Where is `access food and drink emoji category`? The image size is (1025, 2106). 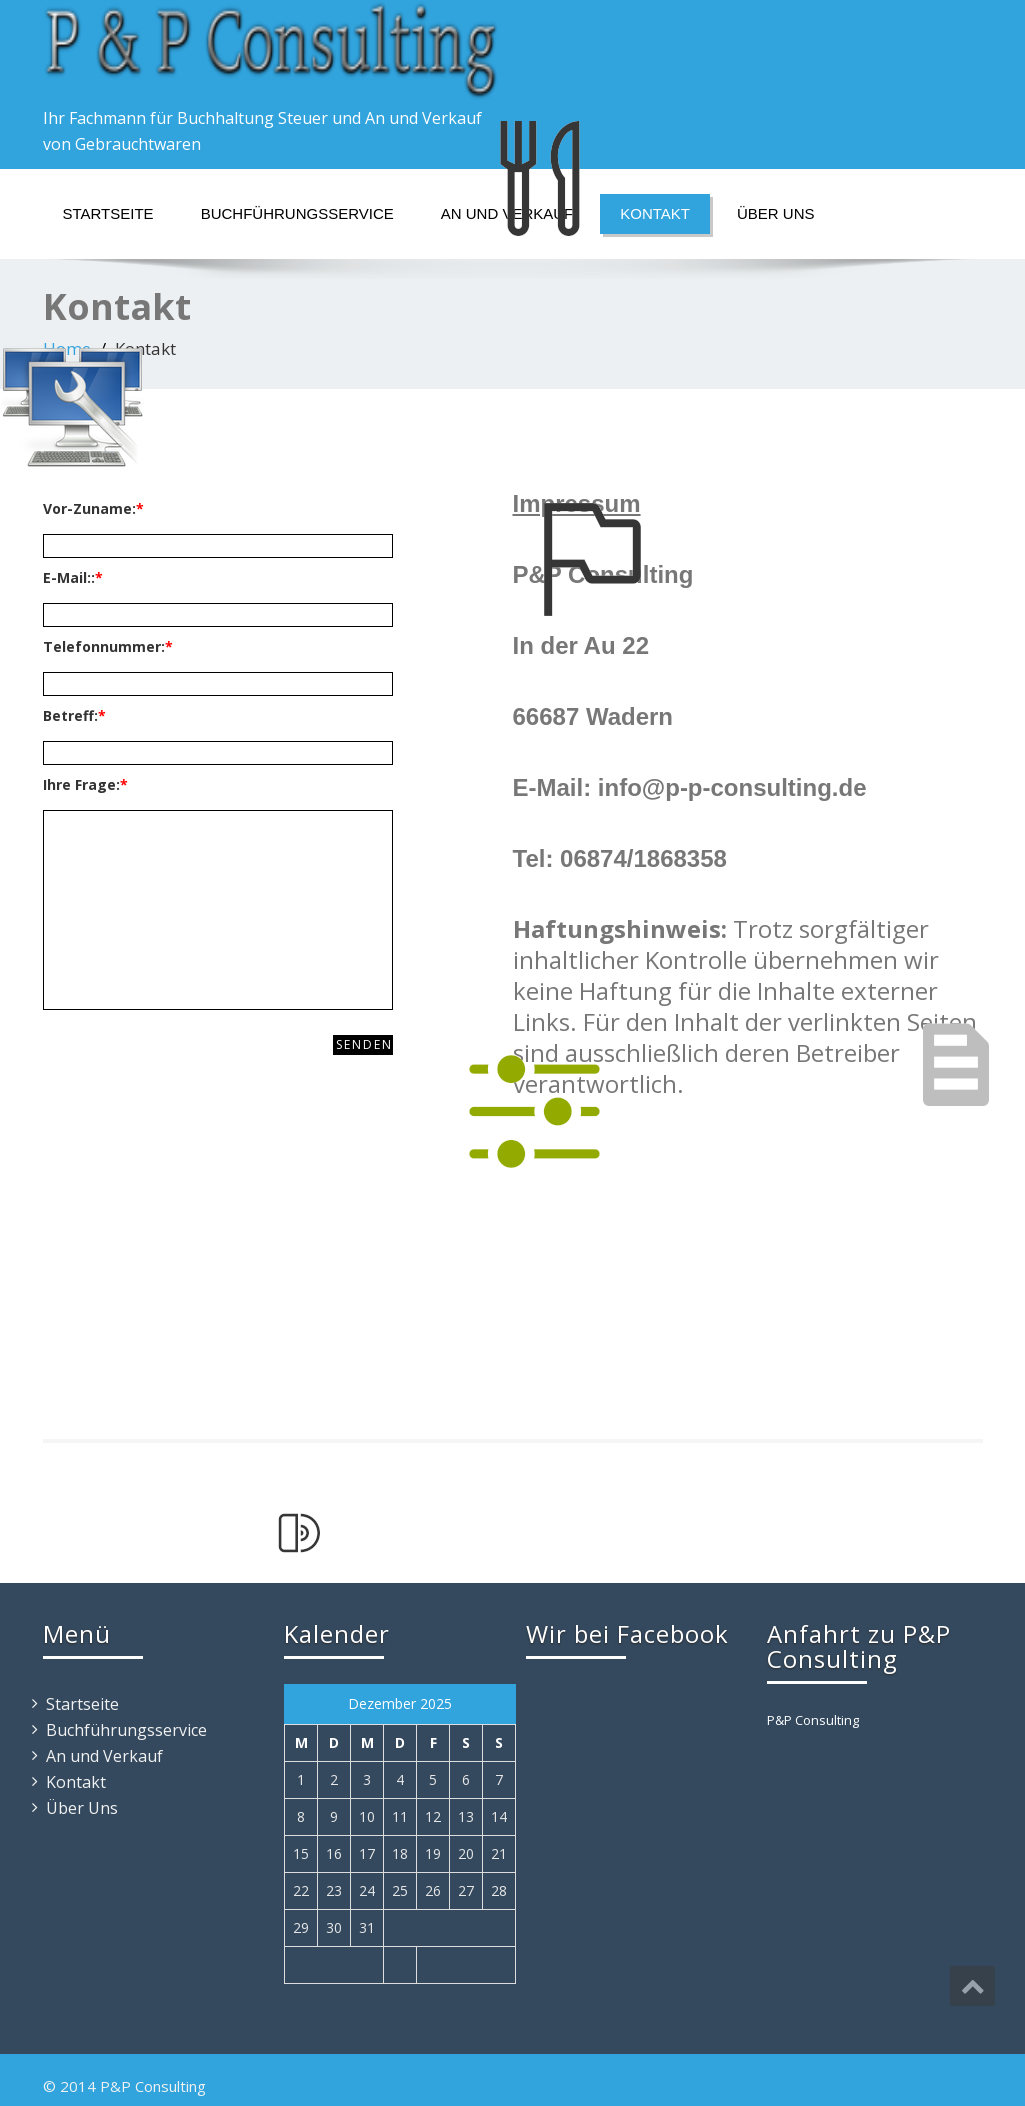 access food and drink emoji category is located at coordinates (543, 178).